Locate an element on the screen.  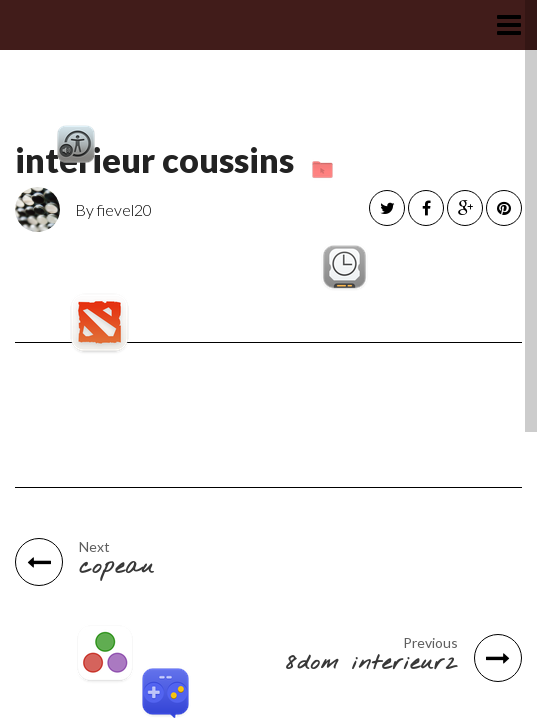
open VoiceOver accessibility utility is located at coordinates (76, 144).